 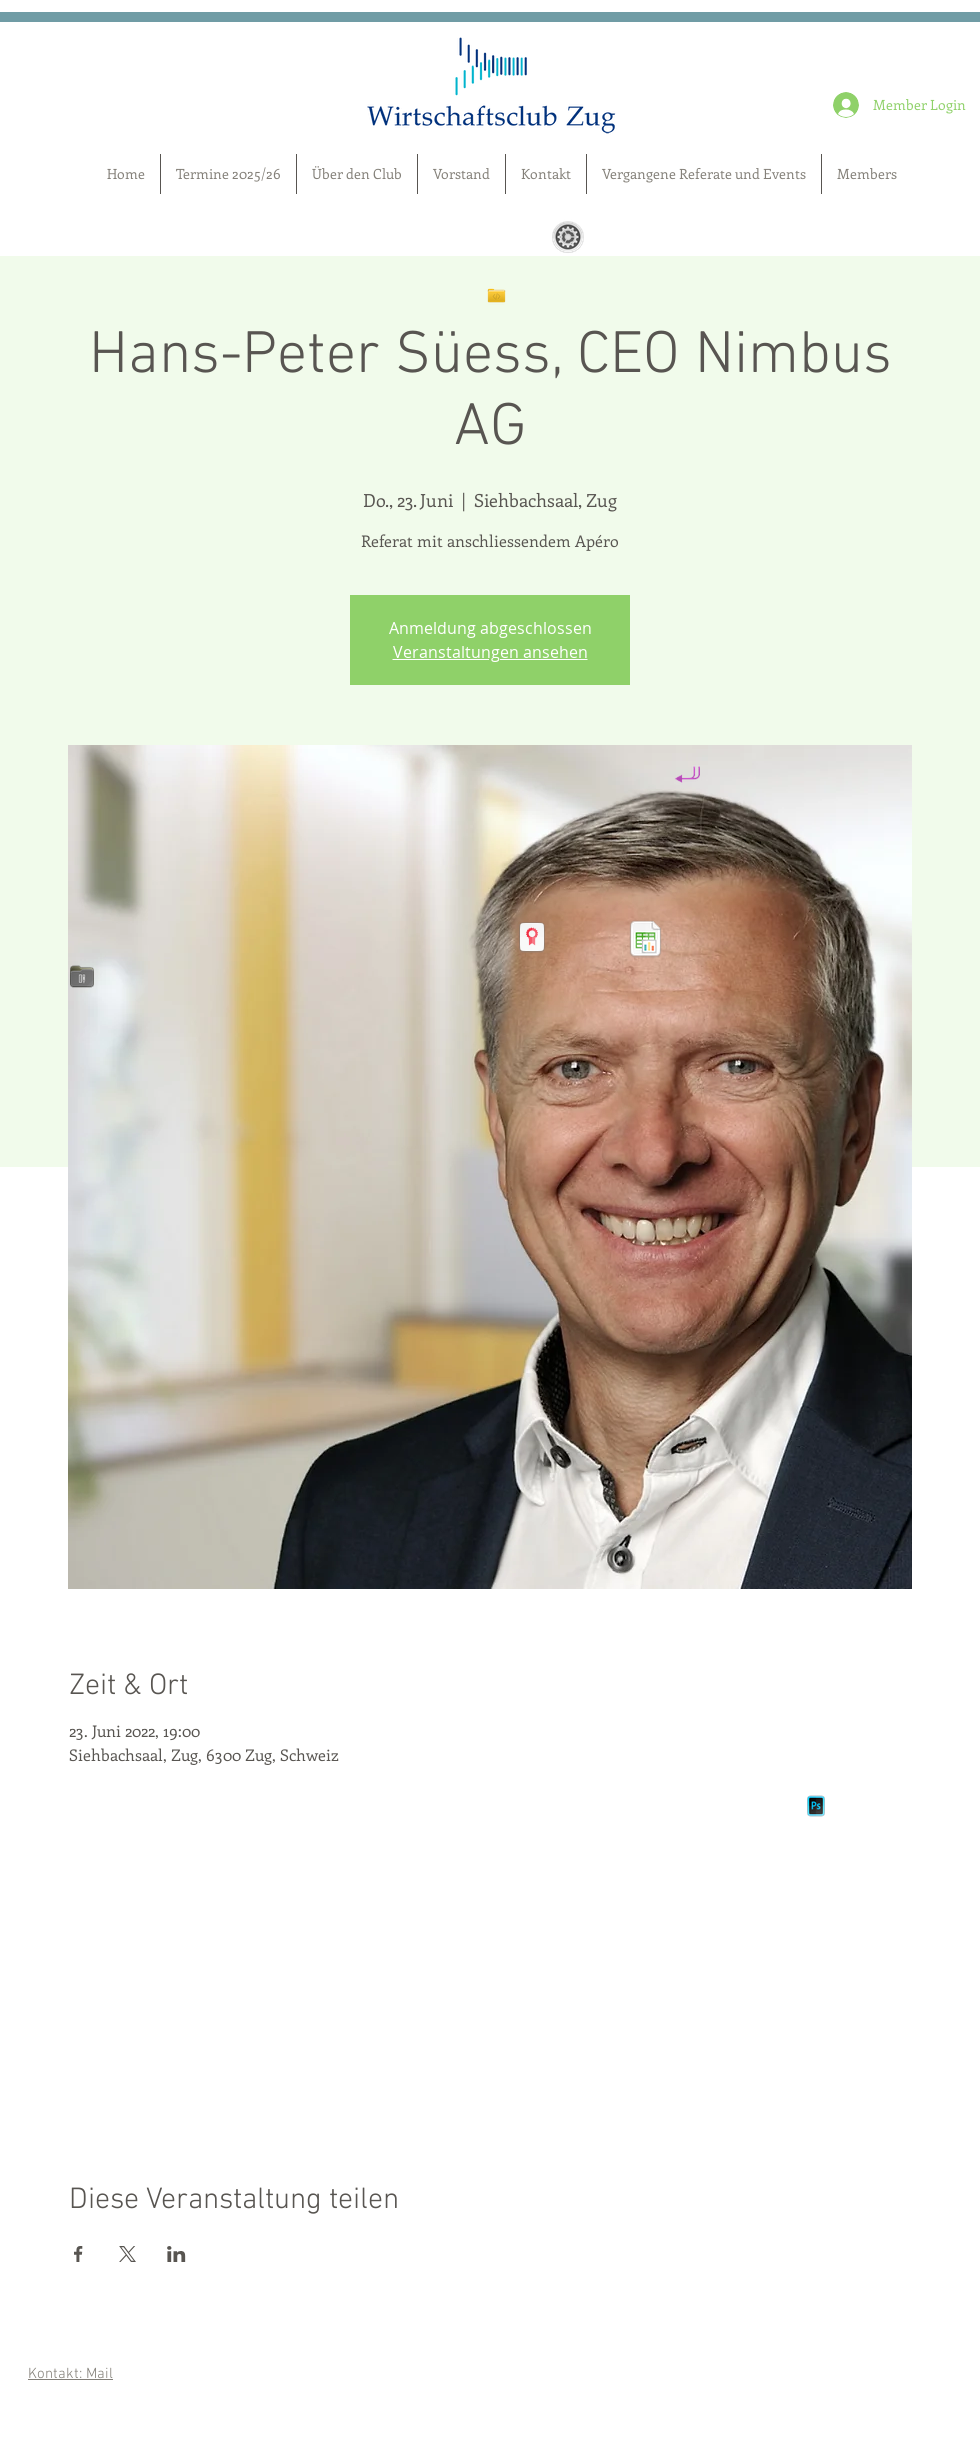 What do you see at coordinates (82, 976) in the screenshot?
I see `open templates folder` at bounding box center [82, 976].